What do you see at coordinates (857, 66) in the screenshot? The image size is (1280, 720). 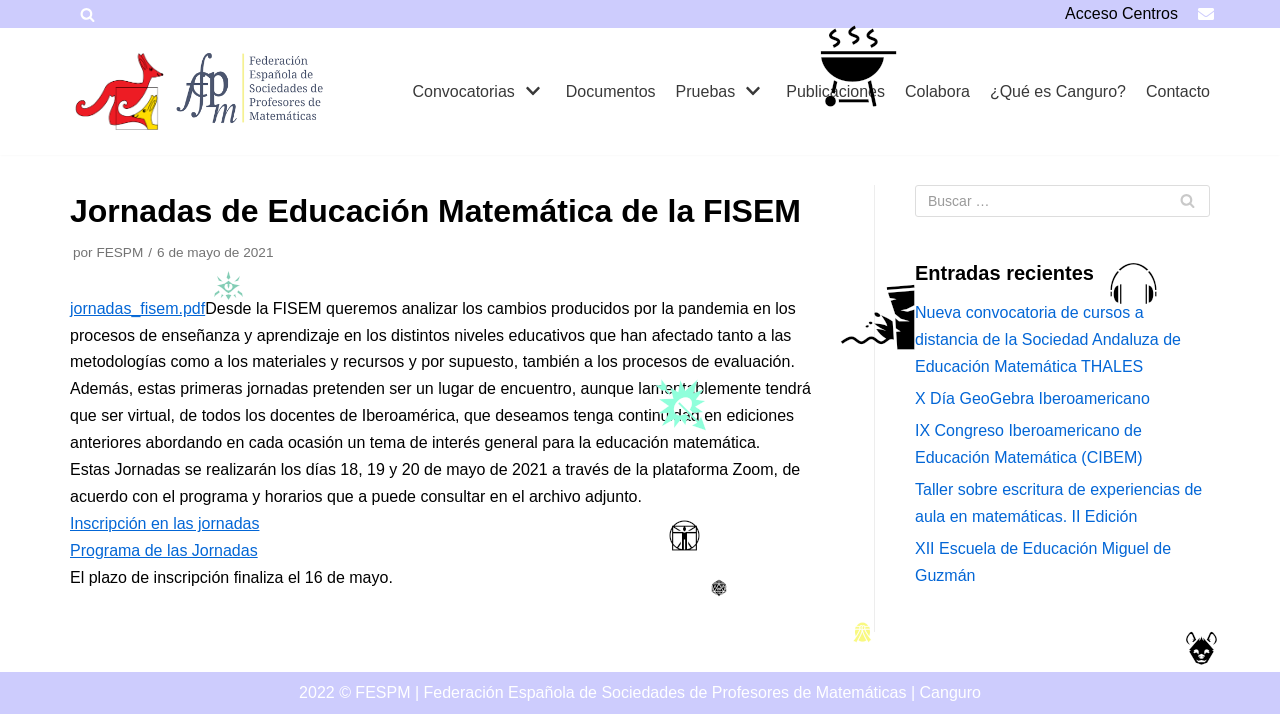 I see `browse outdoor cooking or grilling recipes` at bounding box center [857, 66].